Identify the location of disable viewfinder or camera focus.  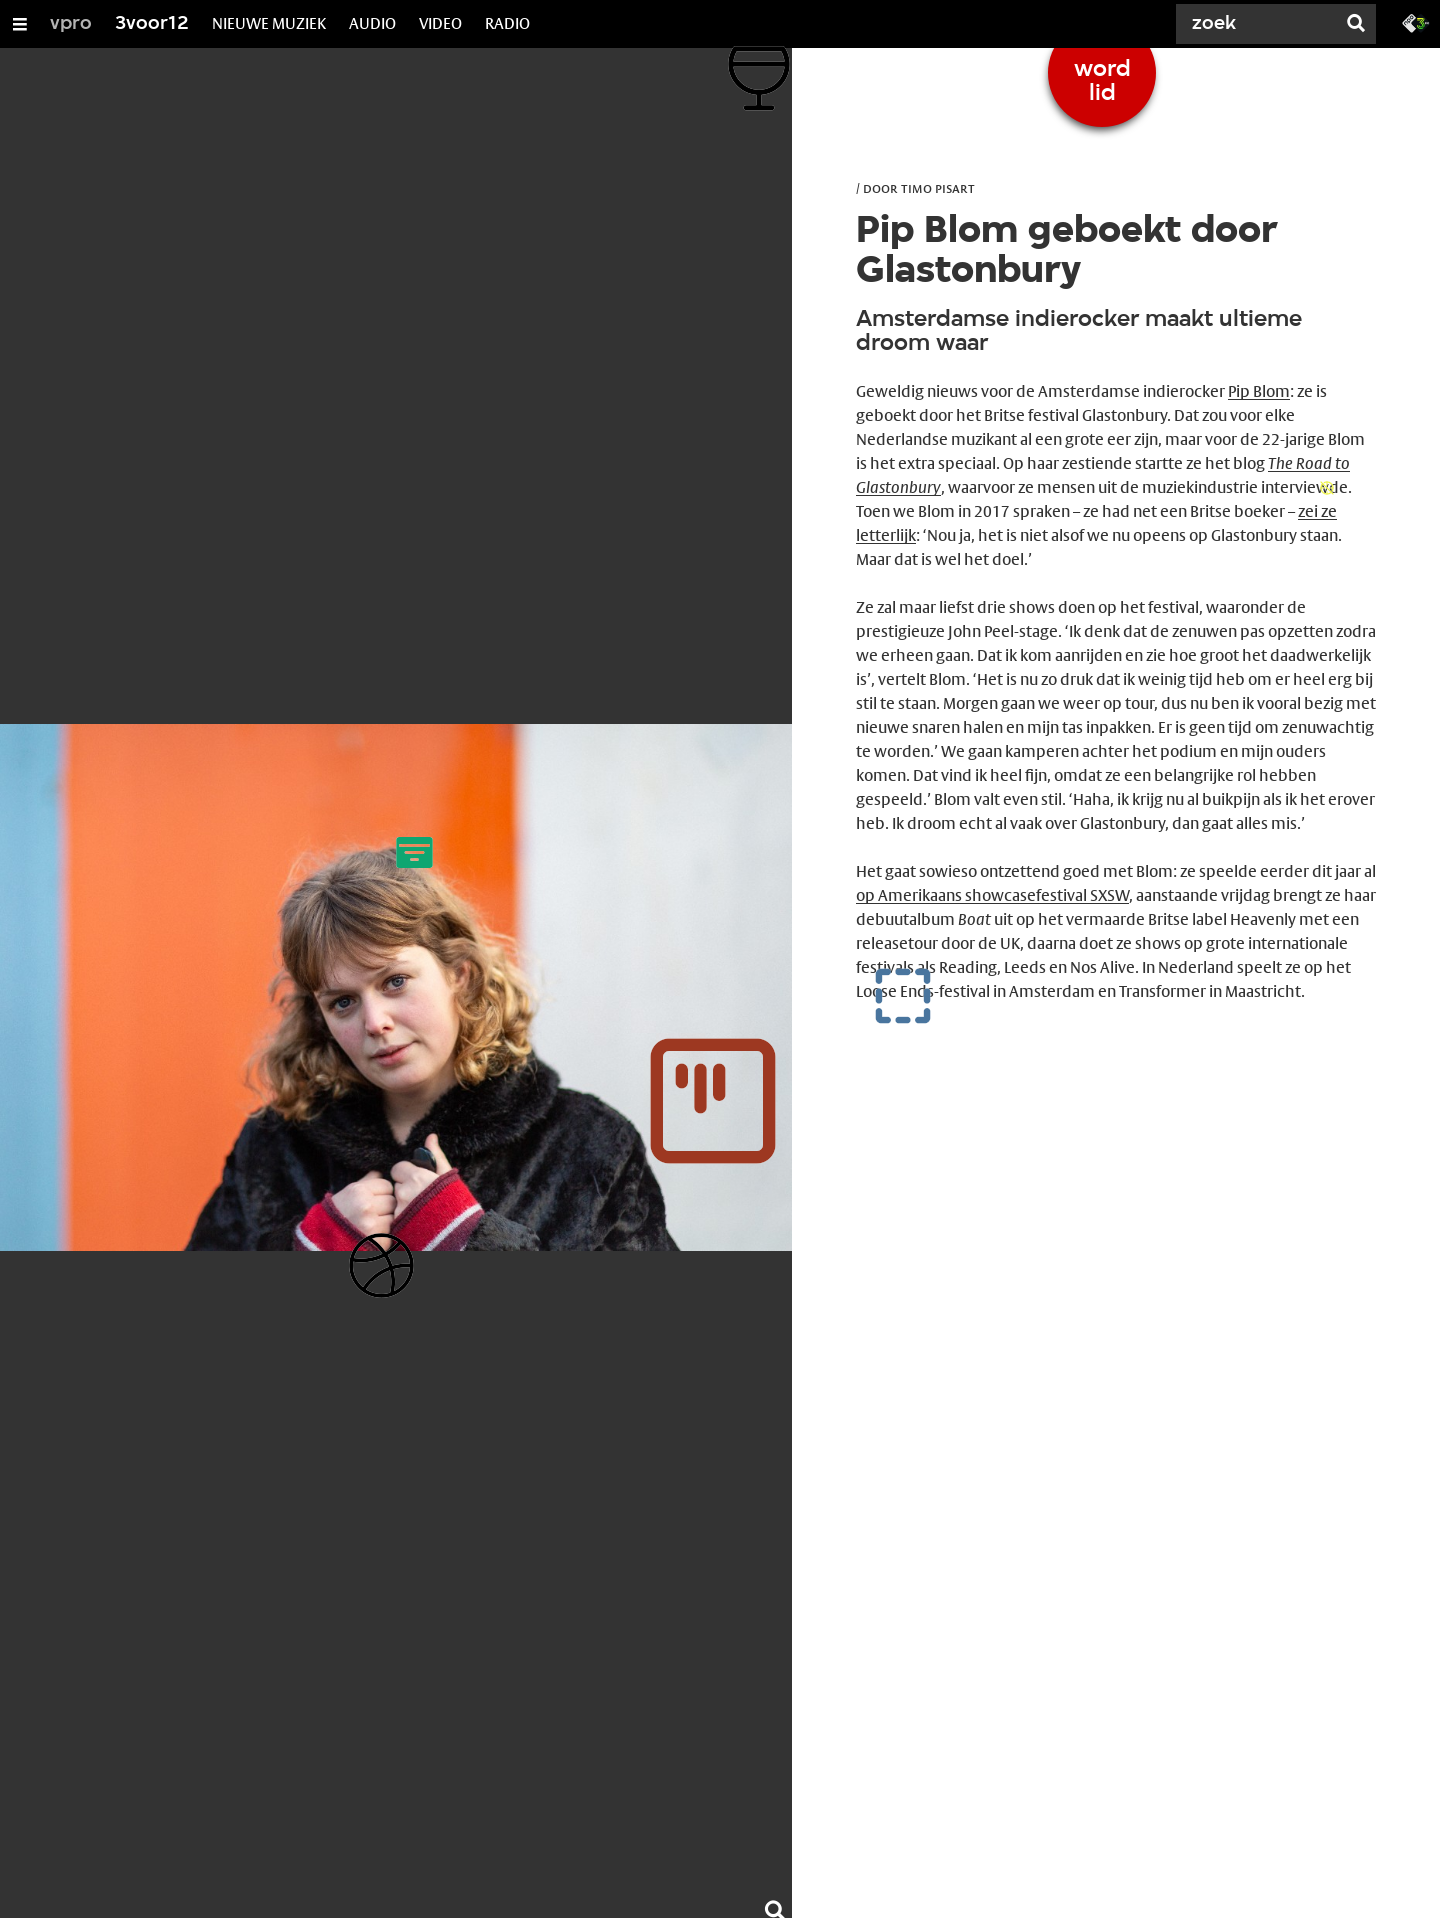
(1327, 488).